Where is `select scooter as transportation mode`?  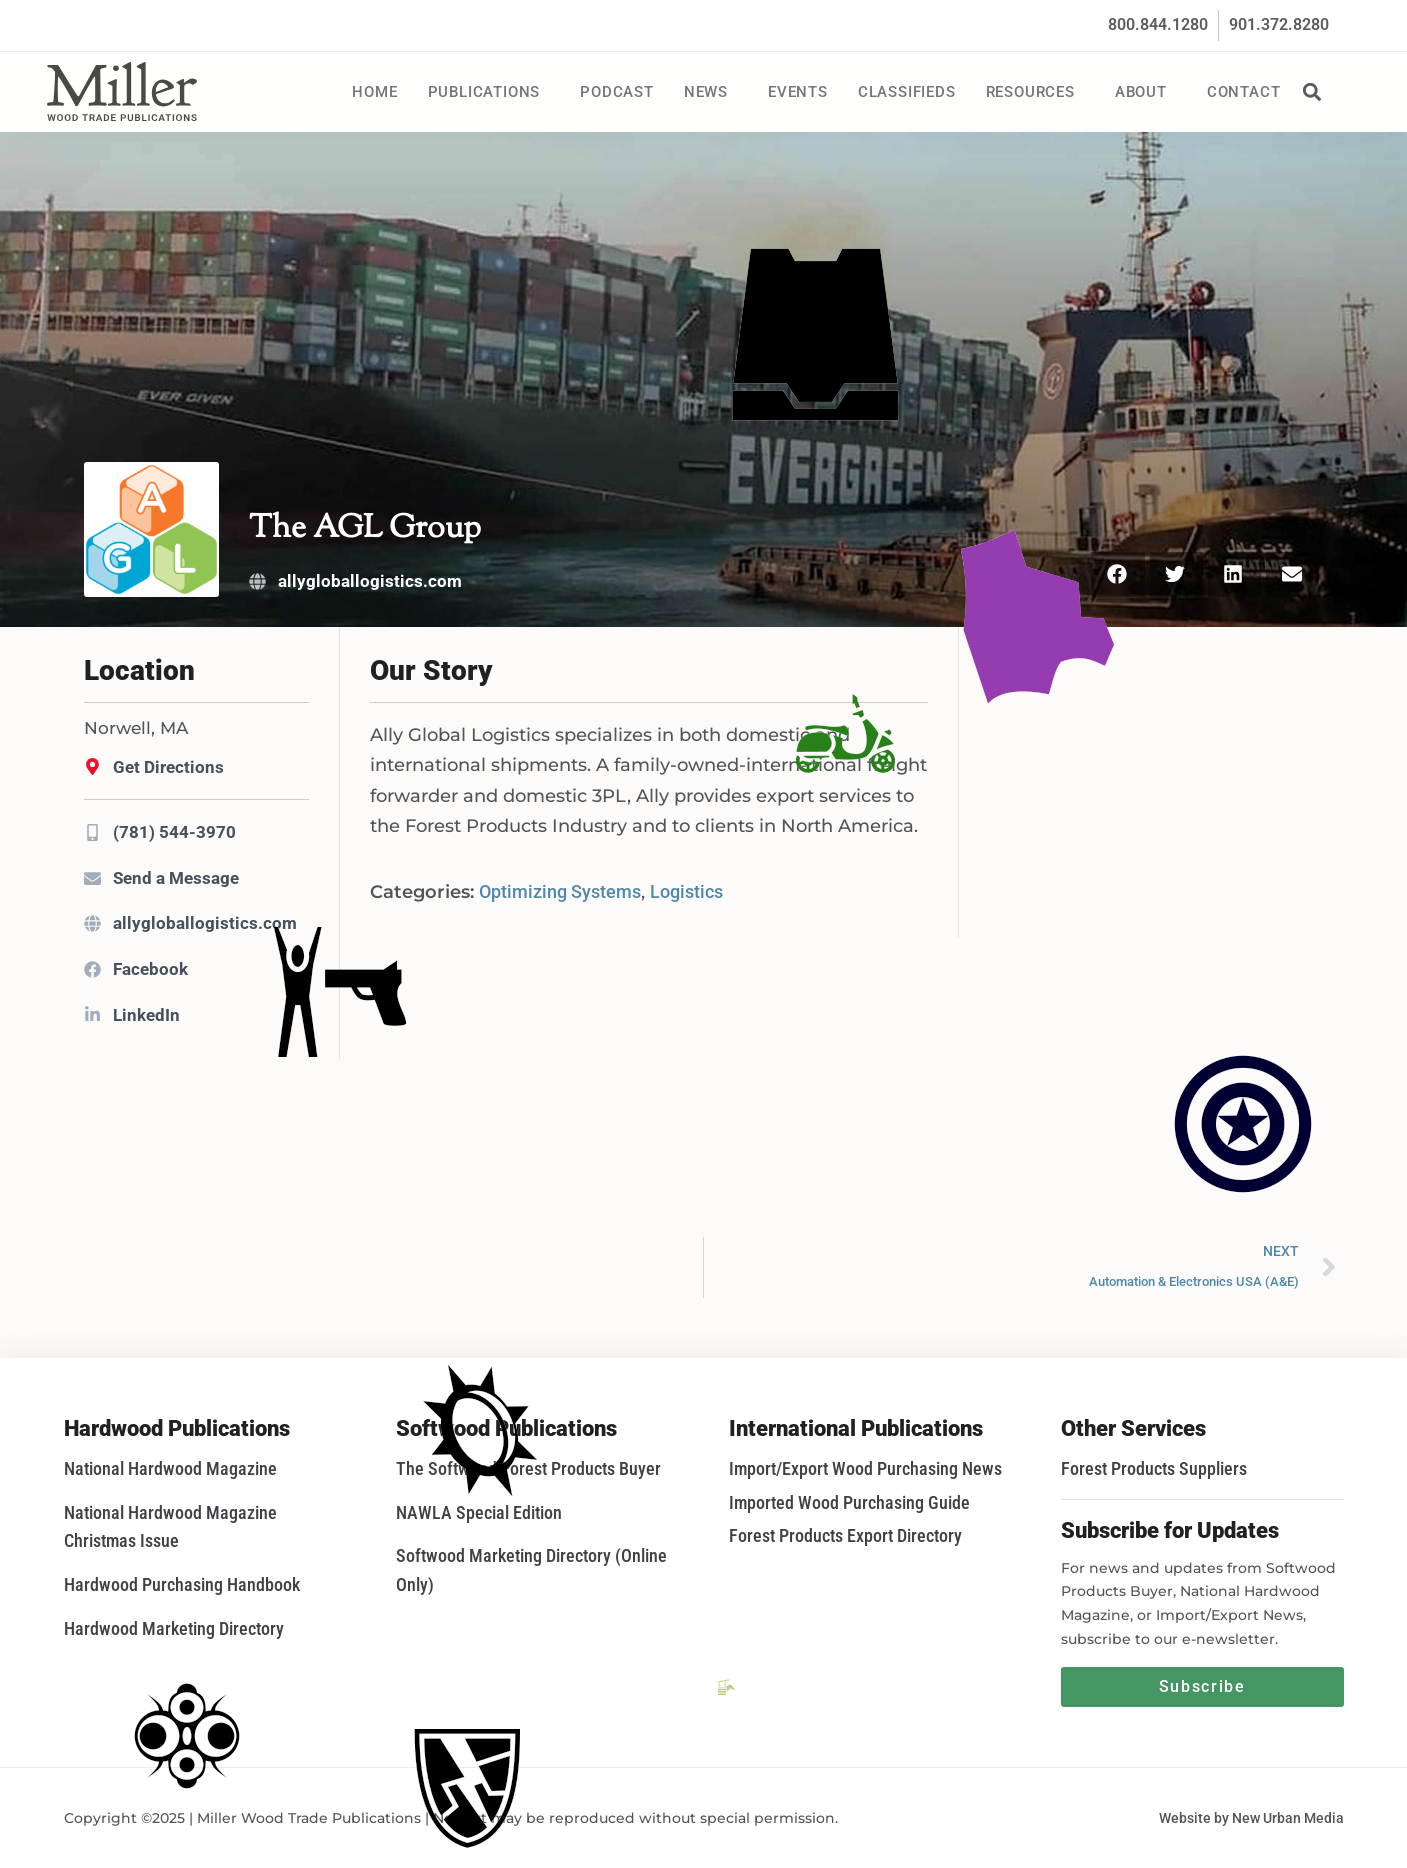
select scooter as transportation mode is located at coordinates (845, 733).